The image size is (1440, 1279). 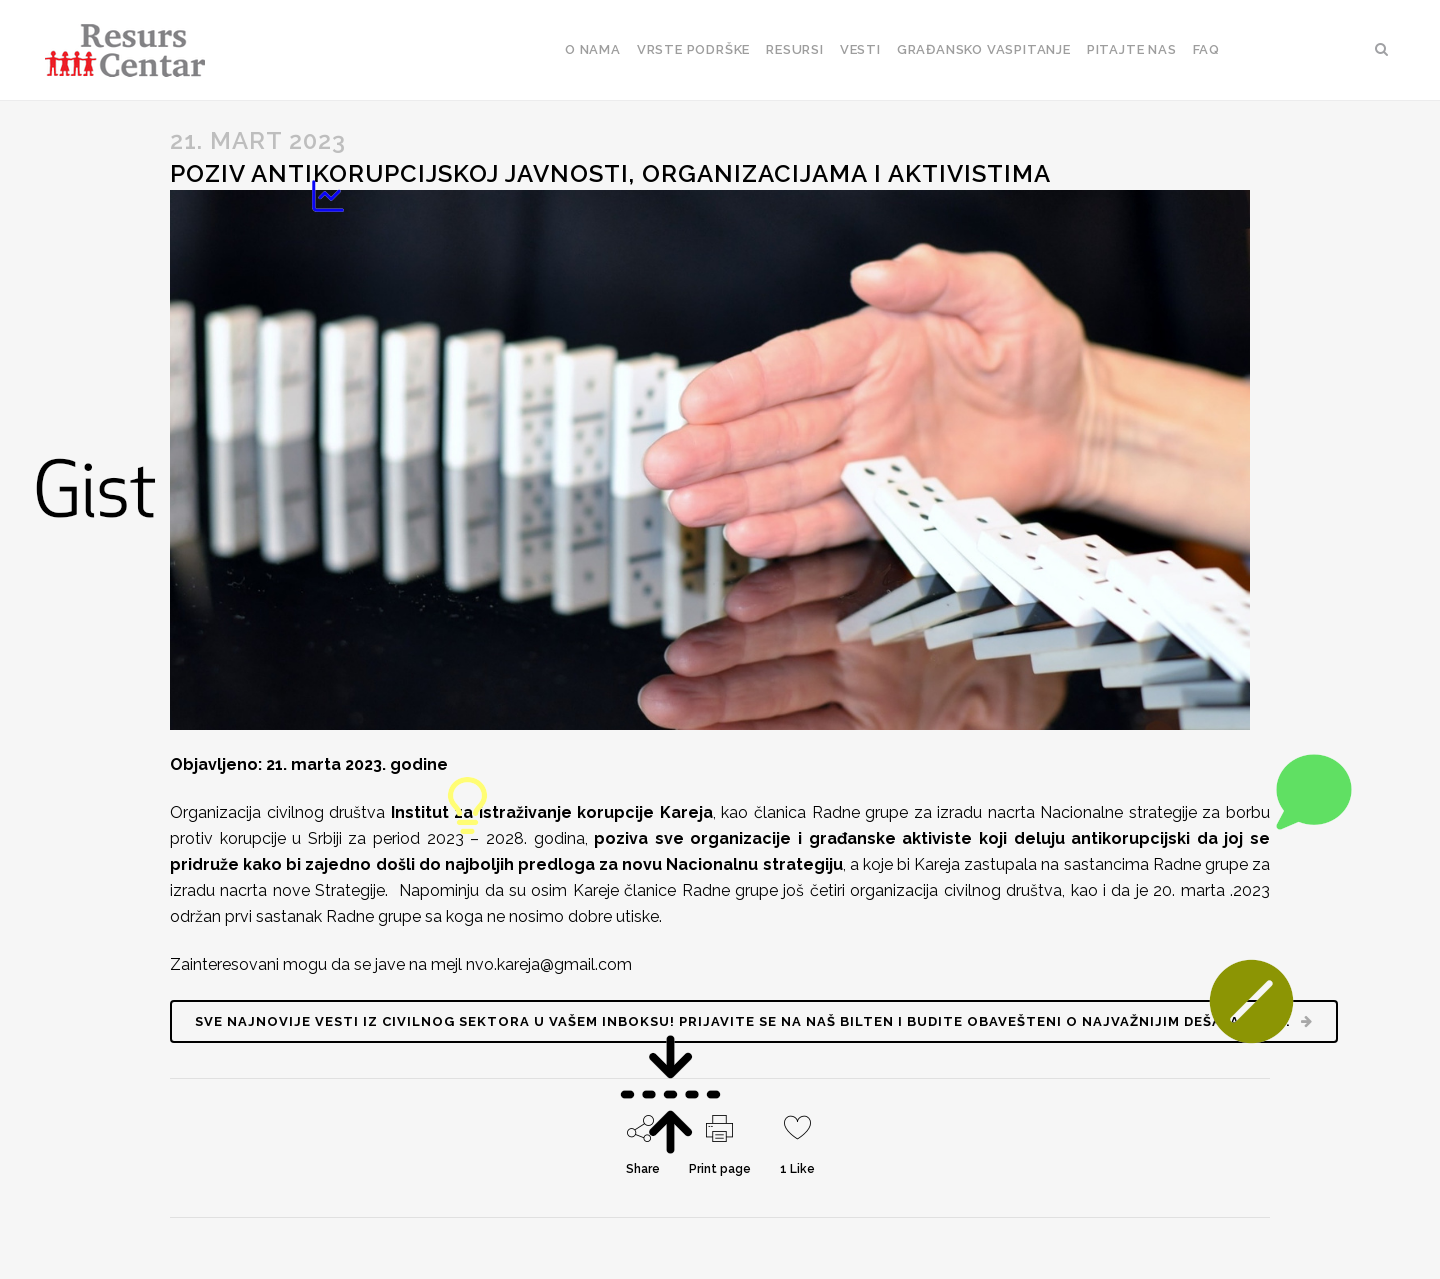 What do you see at coordinates (98, 488) in the screenshot?
I see `navigate to GitHub Gist service` at bounding box center [98, 488].